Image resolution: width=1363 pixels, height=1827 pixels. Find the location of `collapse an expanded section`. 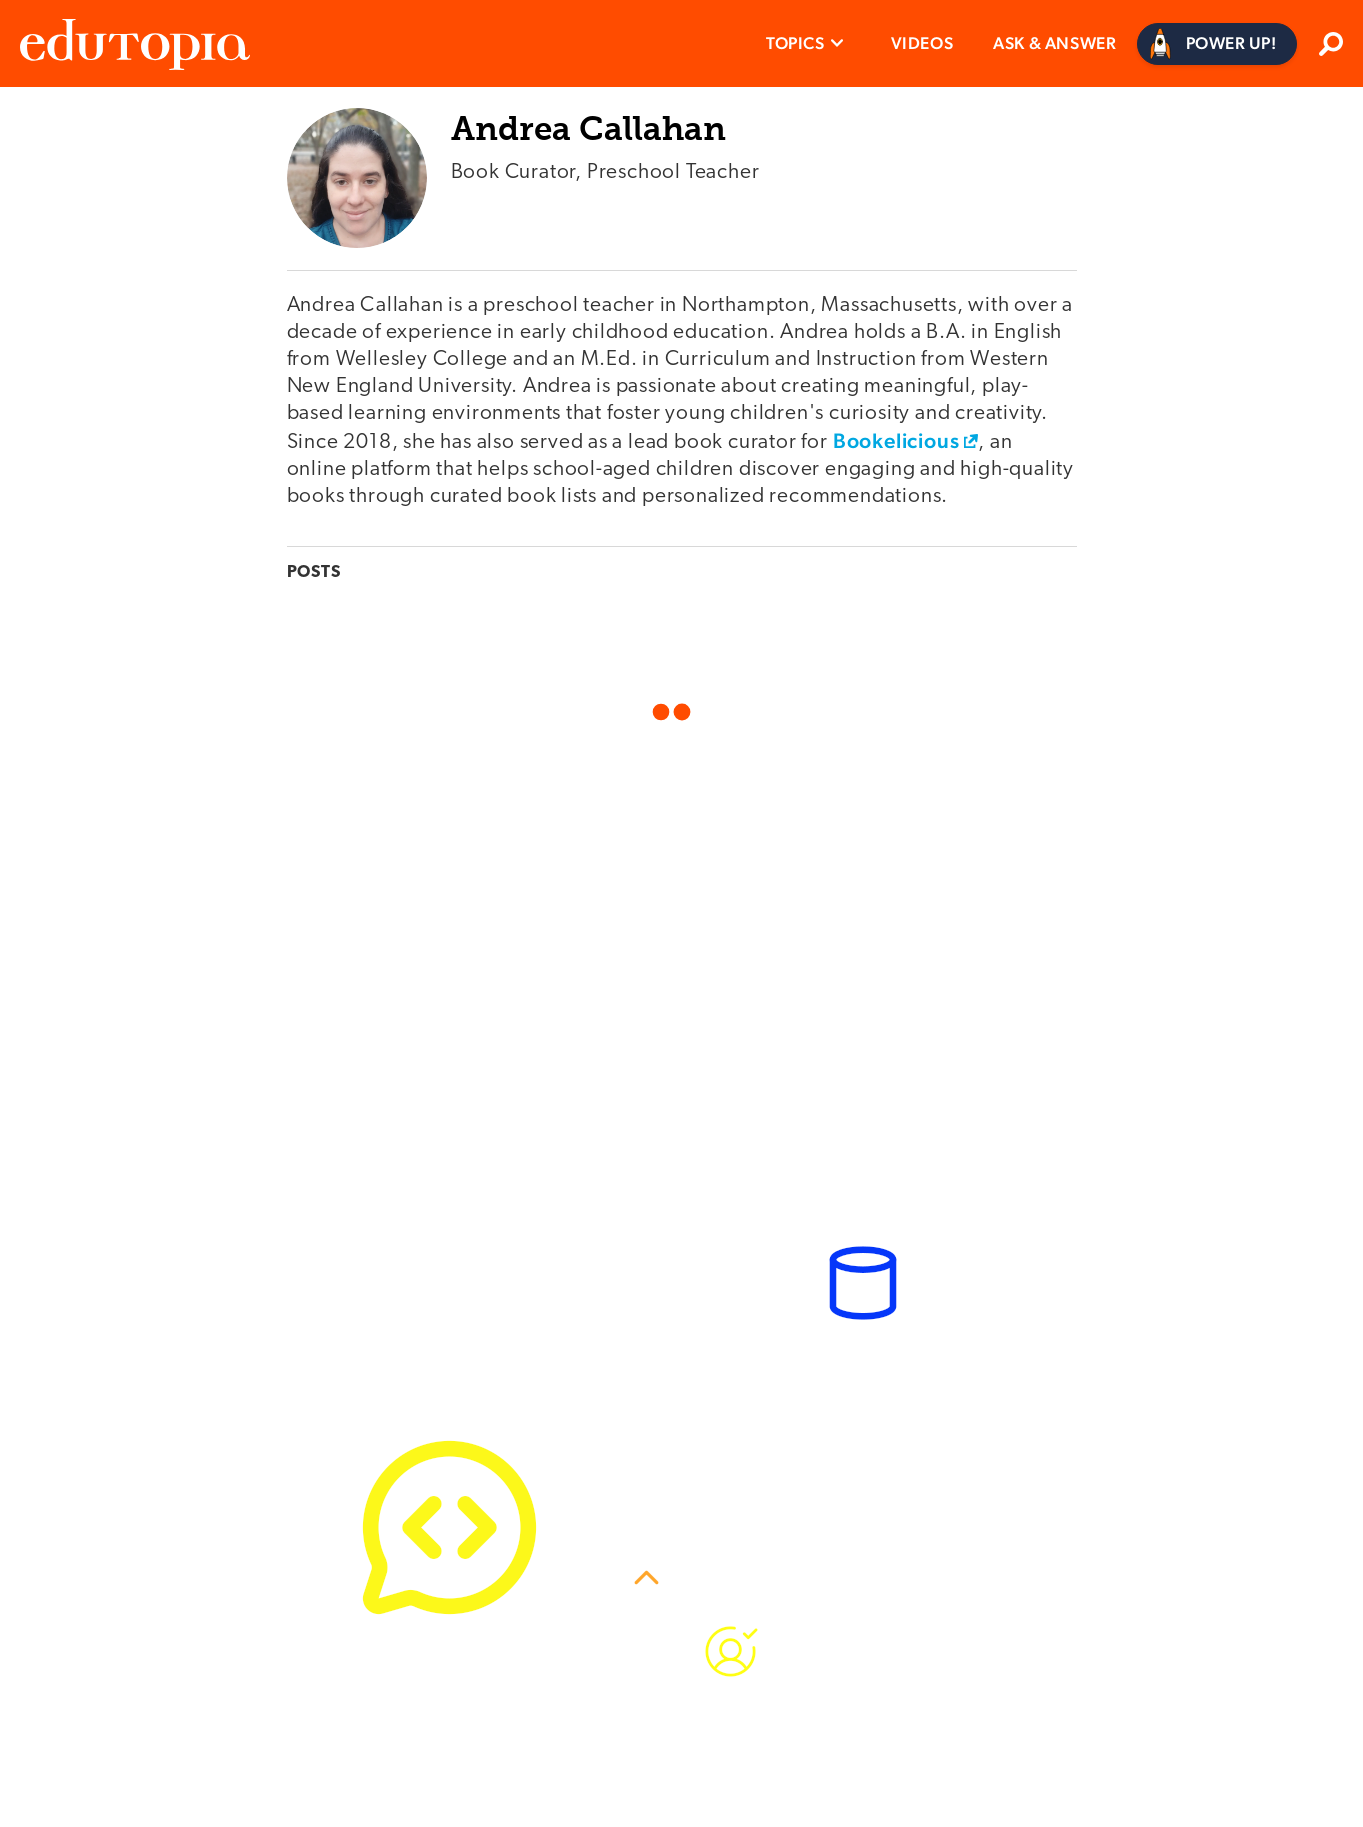

collapse an expanded section is located at coordinates (646, 1577).